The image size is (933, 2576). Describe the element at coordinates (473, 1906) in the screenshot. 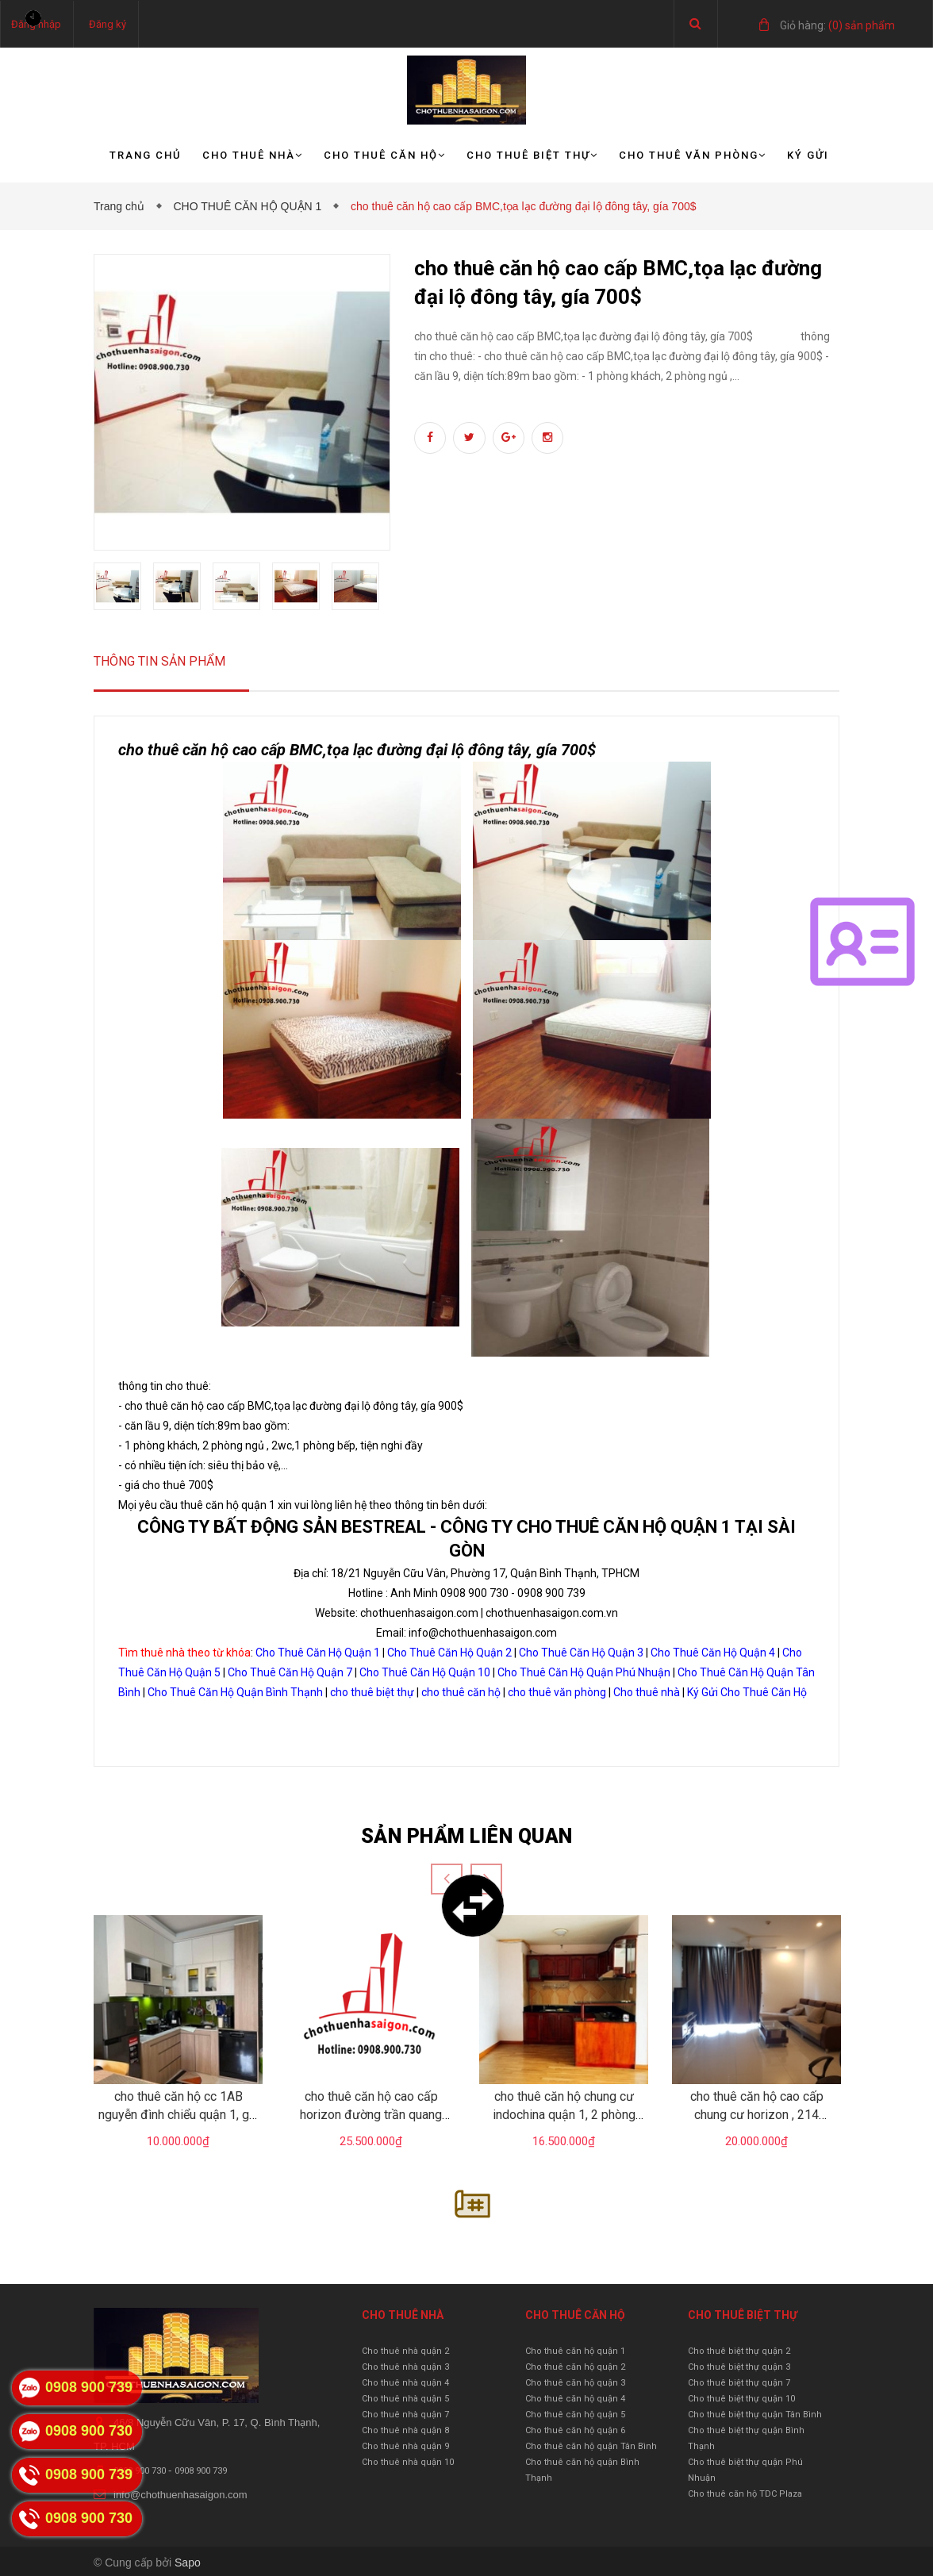

I see `swap or exchange items` at that location.